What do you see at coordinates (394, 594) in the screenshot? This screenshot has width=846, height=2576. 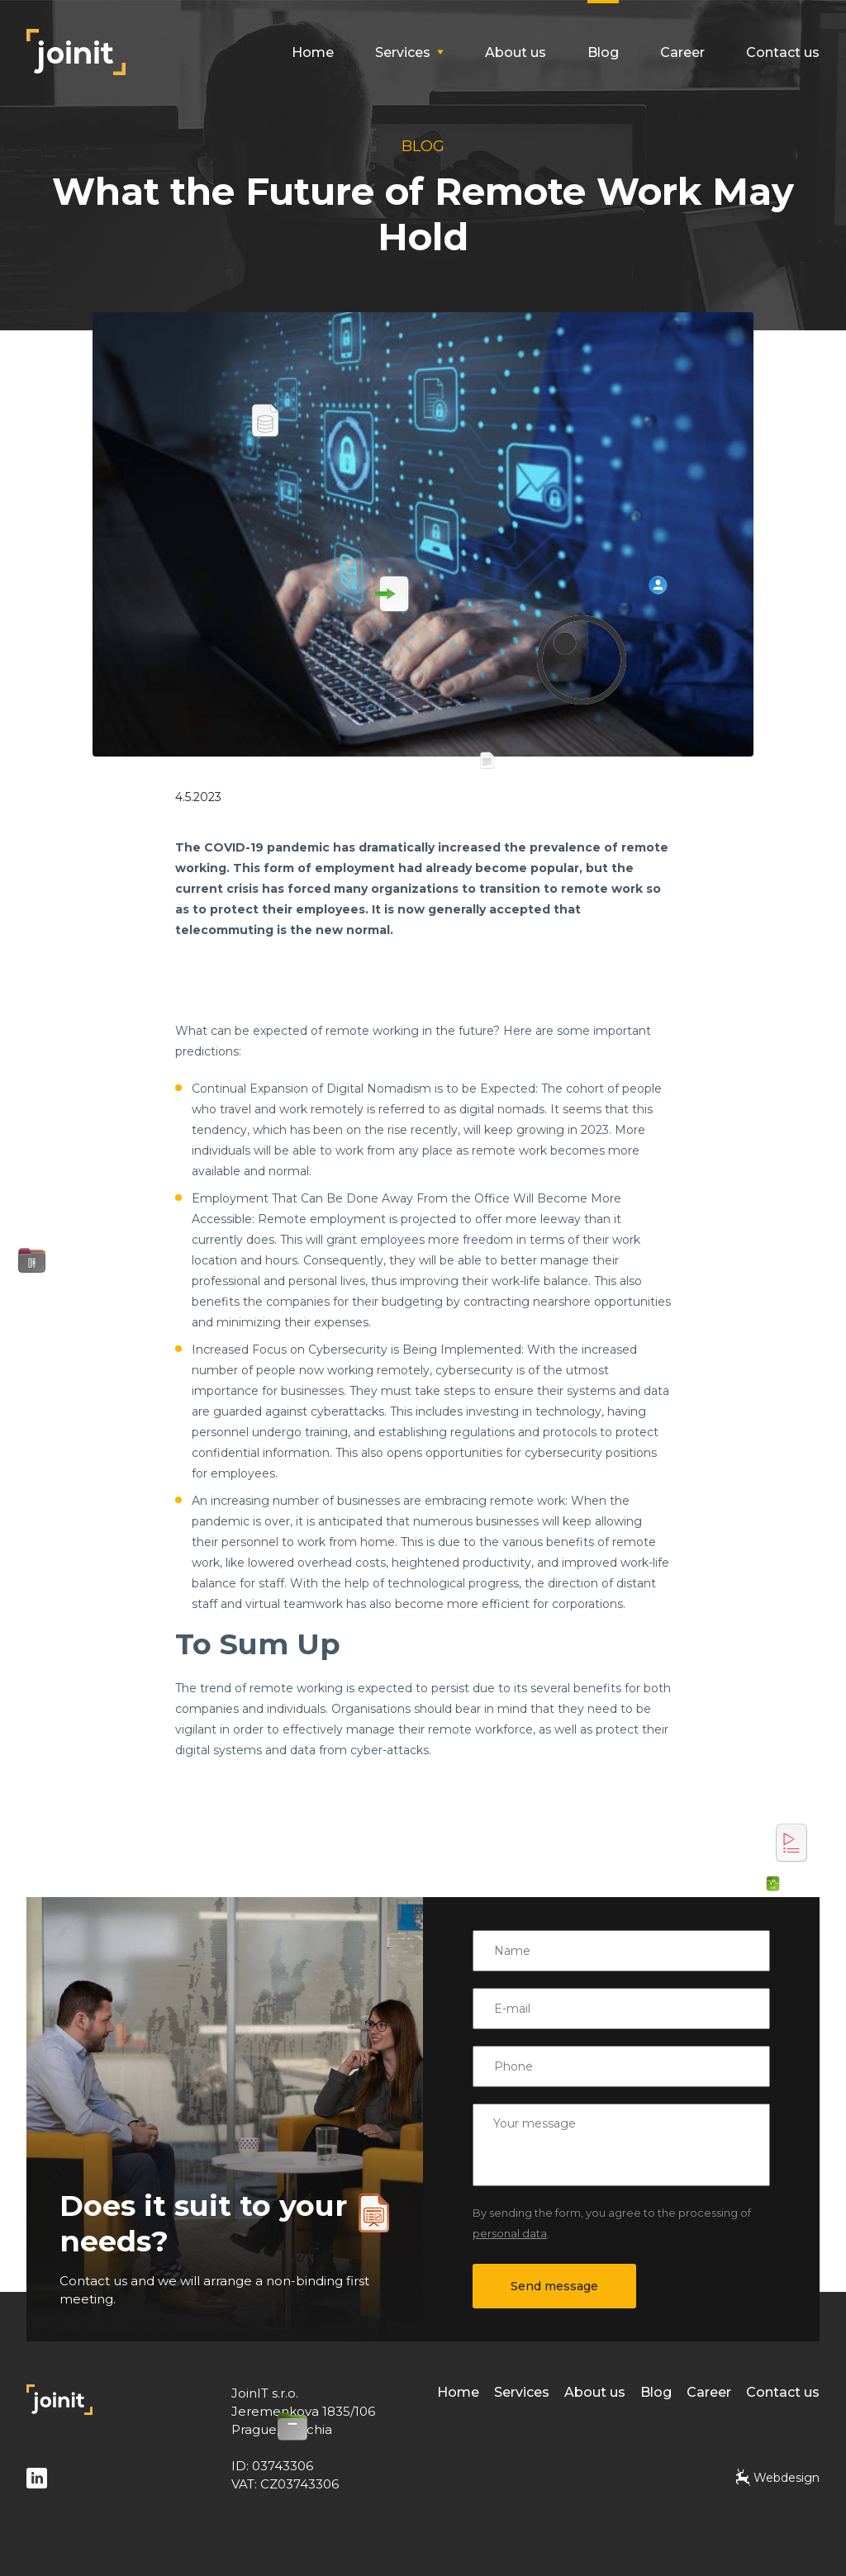 I see `import a document or file` at bounding box center [394, 594].